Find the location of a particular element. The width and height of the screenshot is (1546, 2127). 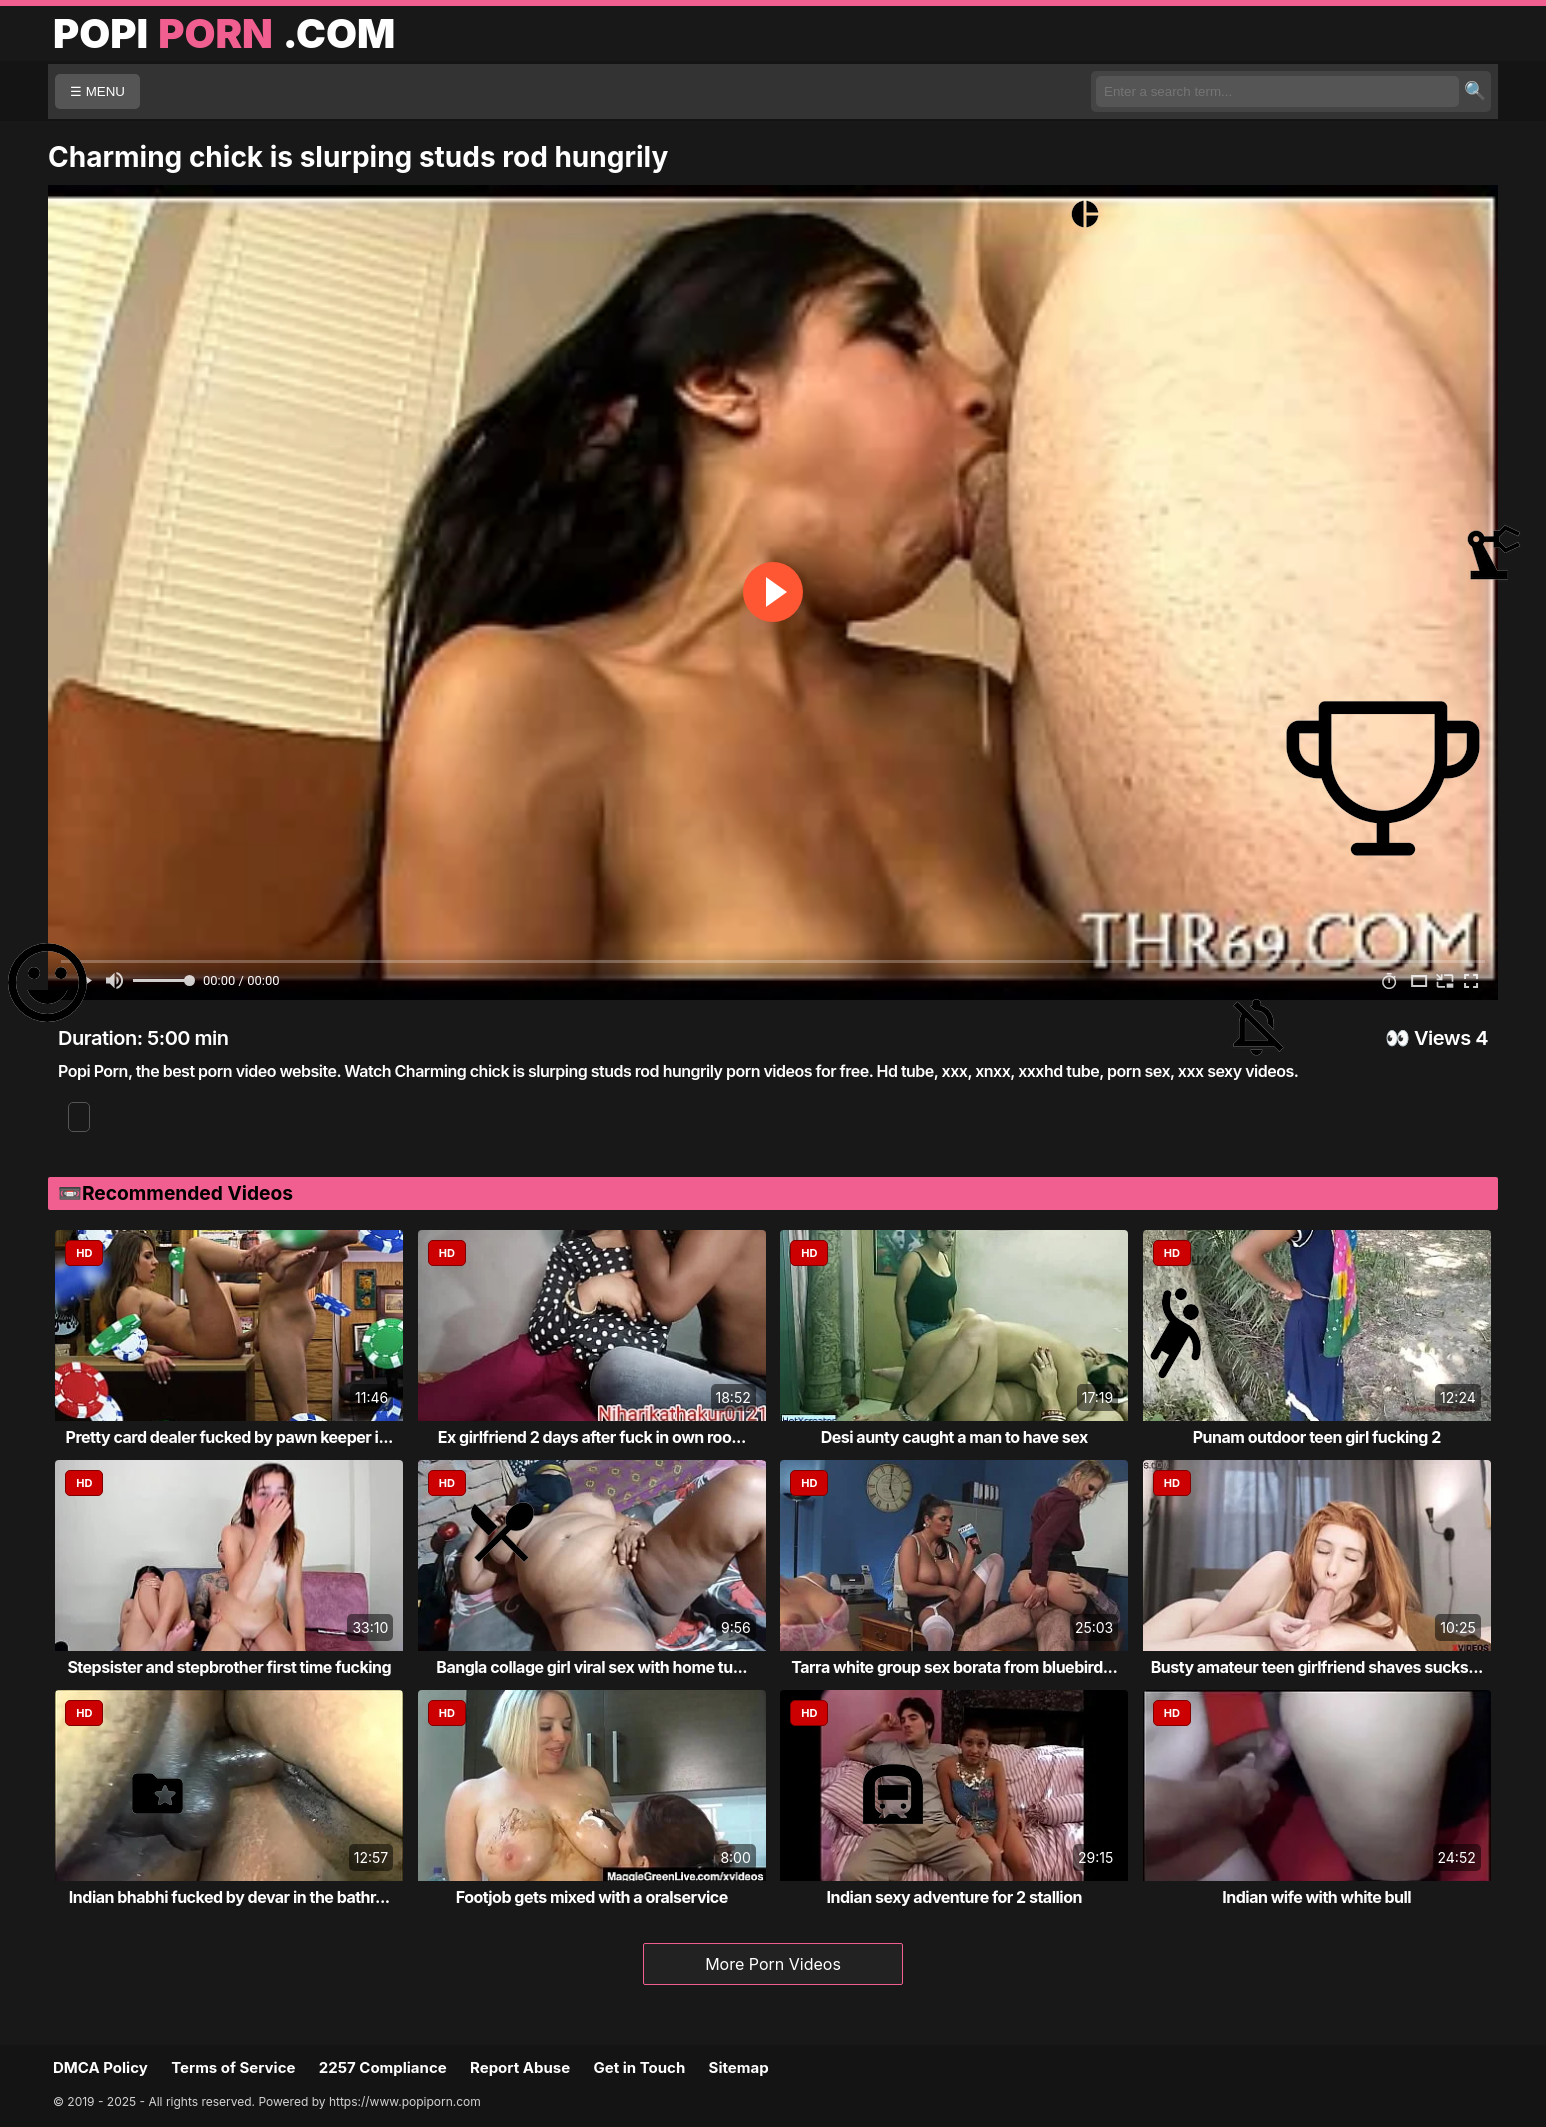

view subway or metro transit options is located at coordinates (893, 1794).